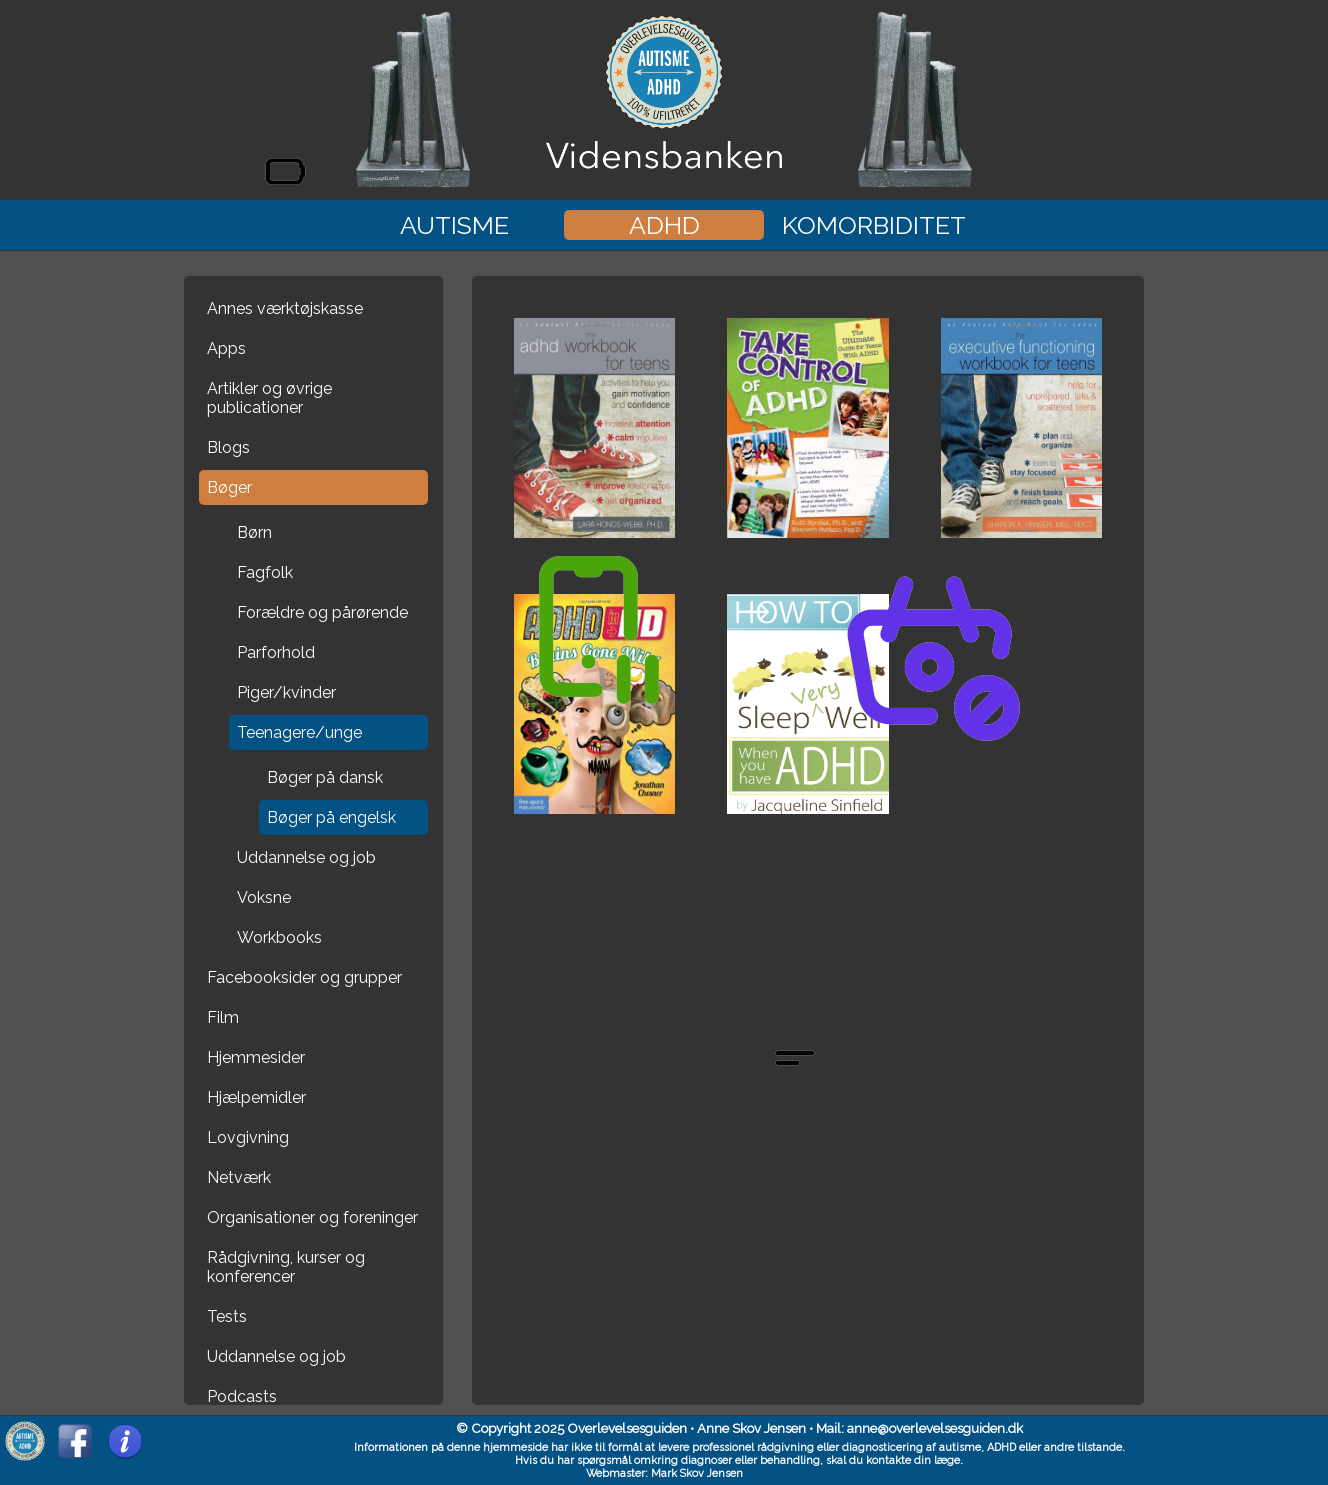 The height and width of the screenshot is (1485, 1328). Describe the element at coordinates (285, 171) in the screenshot. I see `indicates current battery level` at that location.